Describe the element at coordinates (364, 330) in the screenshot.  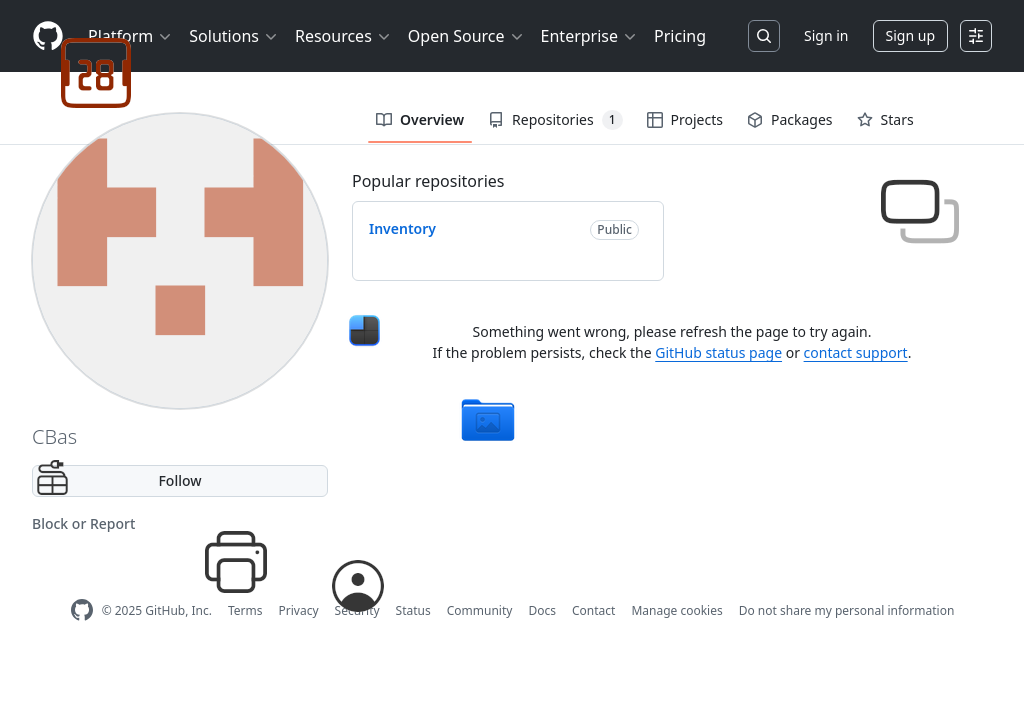
I see `switch between virtual desktops or workspaces` at that location.